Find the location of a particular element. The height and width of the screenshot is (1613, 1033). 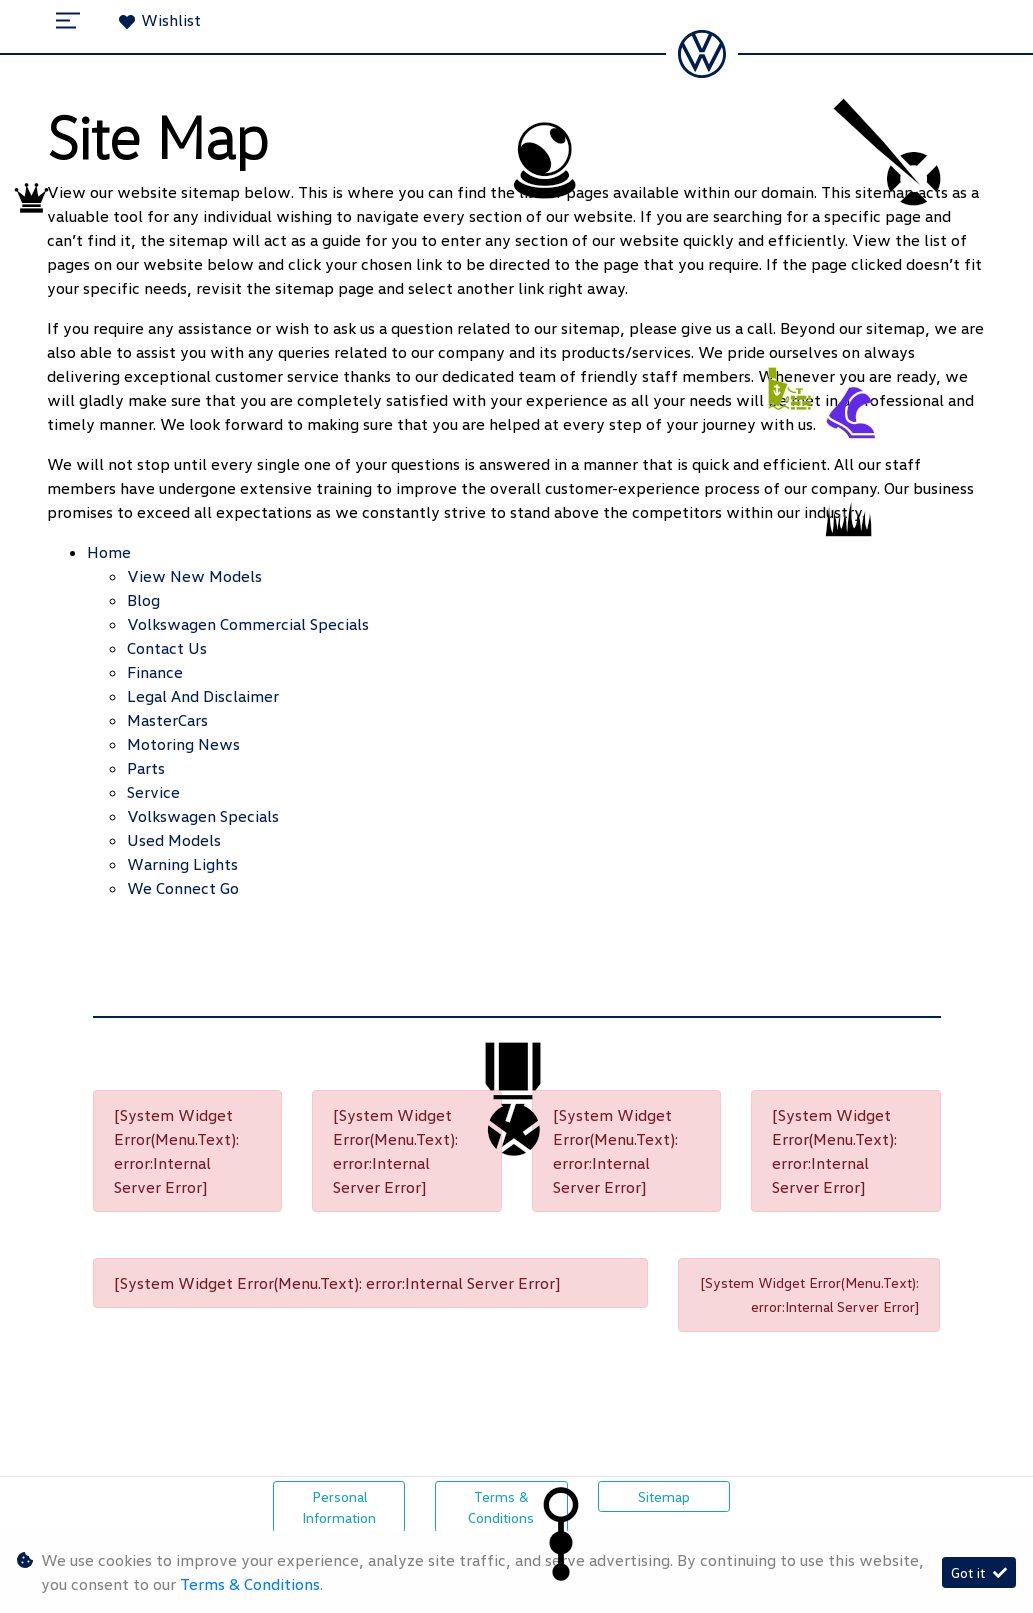

activate laser targeting mode is located at coordinates (887, 152).